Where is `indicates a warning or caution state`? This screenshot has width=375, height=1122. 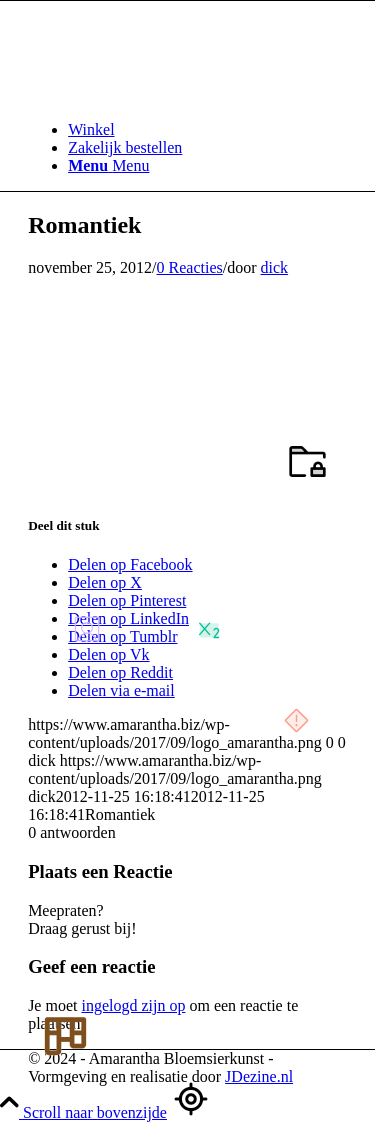 indicates a warning or caution state is located at coordinates (296, 720).